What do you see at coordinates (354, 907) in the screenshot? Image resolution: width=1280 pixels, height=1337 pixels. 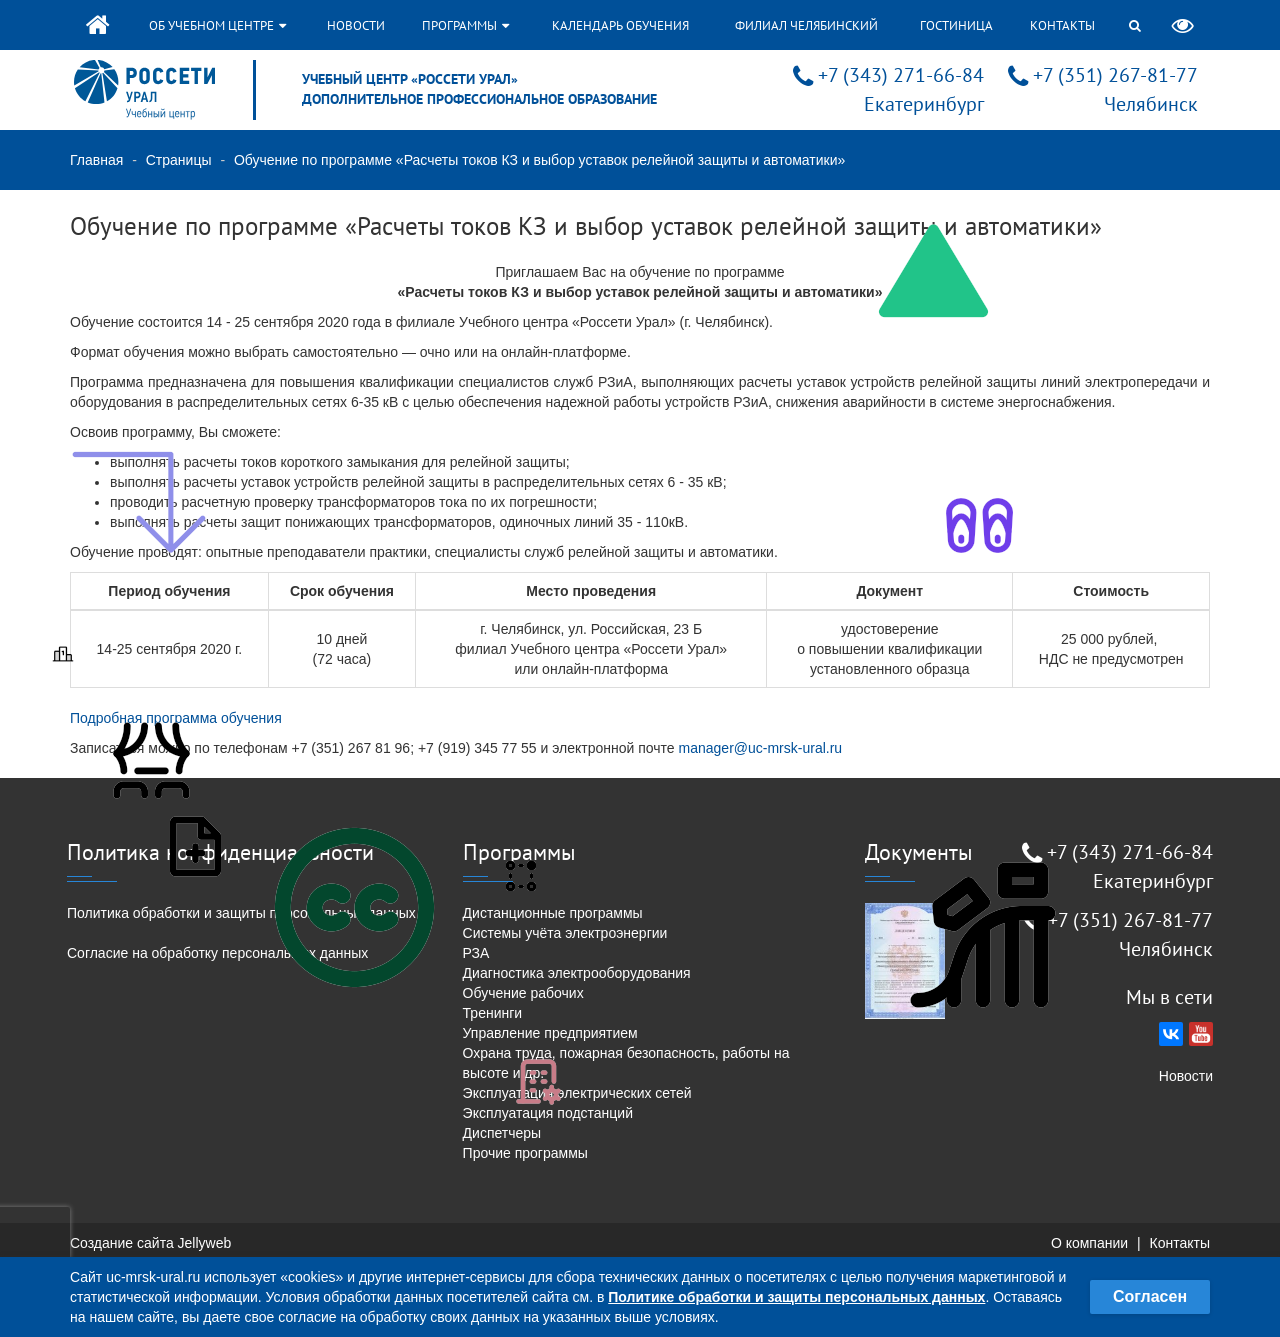 I see `indicates content is licensed under creative commons` at bounding box center [354, 907].